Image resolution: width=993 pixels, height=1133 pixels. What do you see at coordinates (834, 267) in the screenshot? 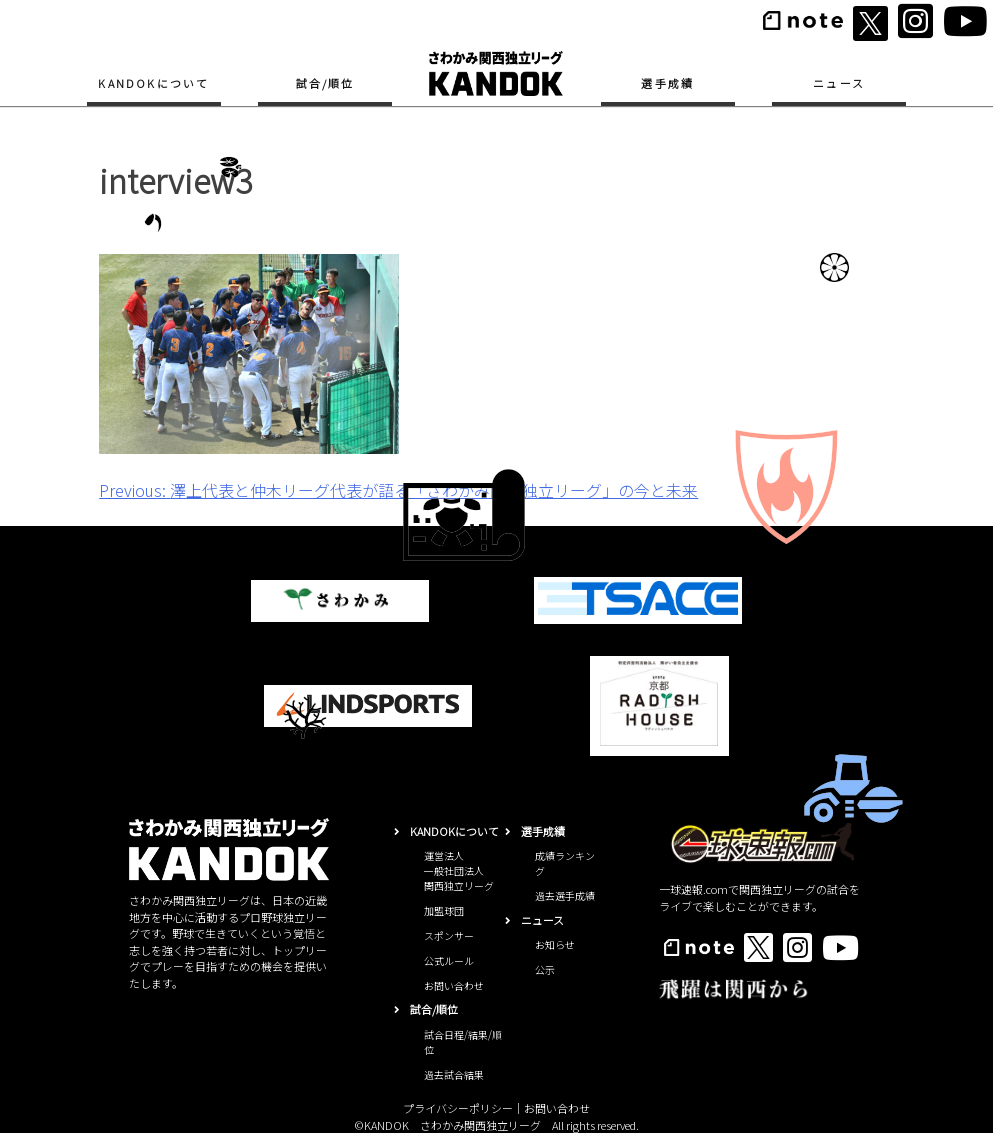
I see `citrus fruit category in a food or grocery app` at bounding box center [834, 267].